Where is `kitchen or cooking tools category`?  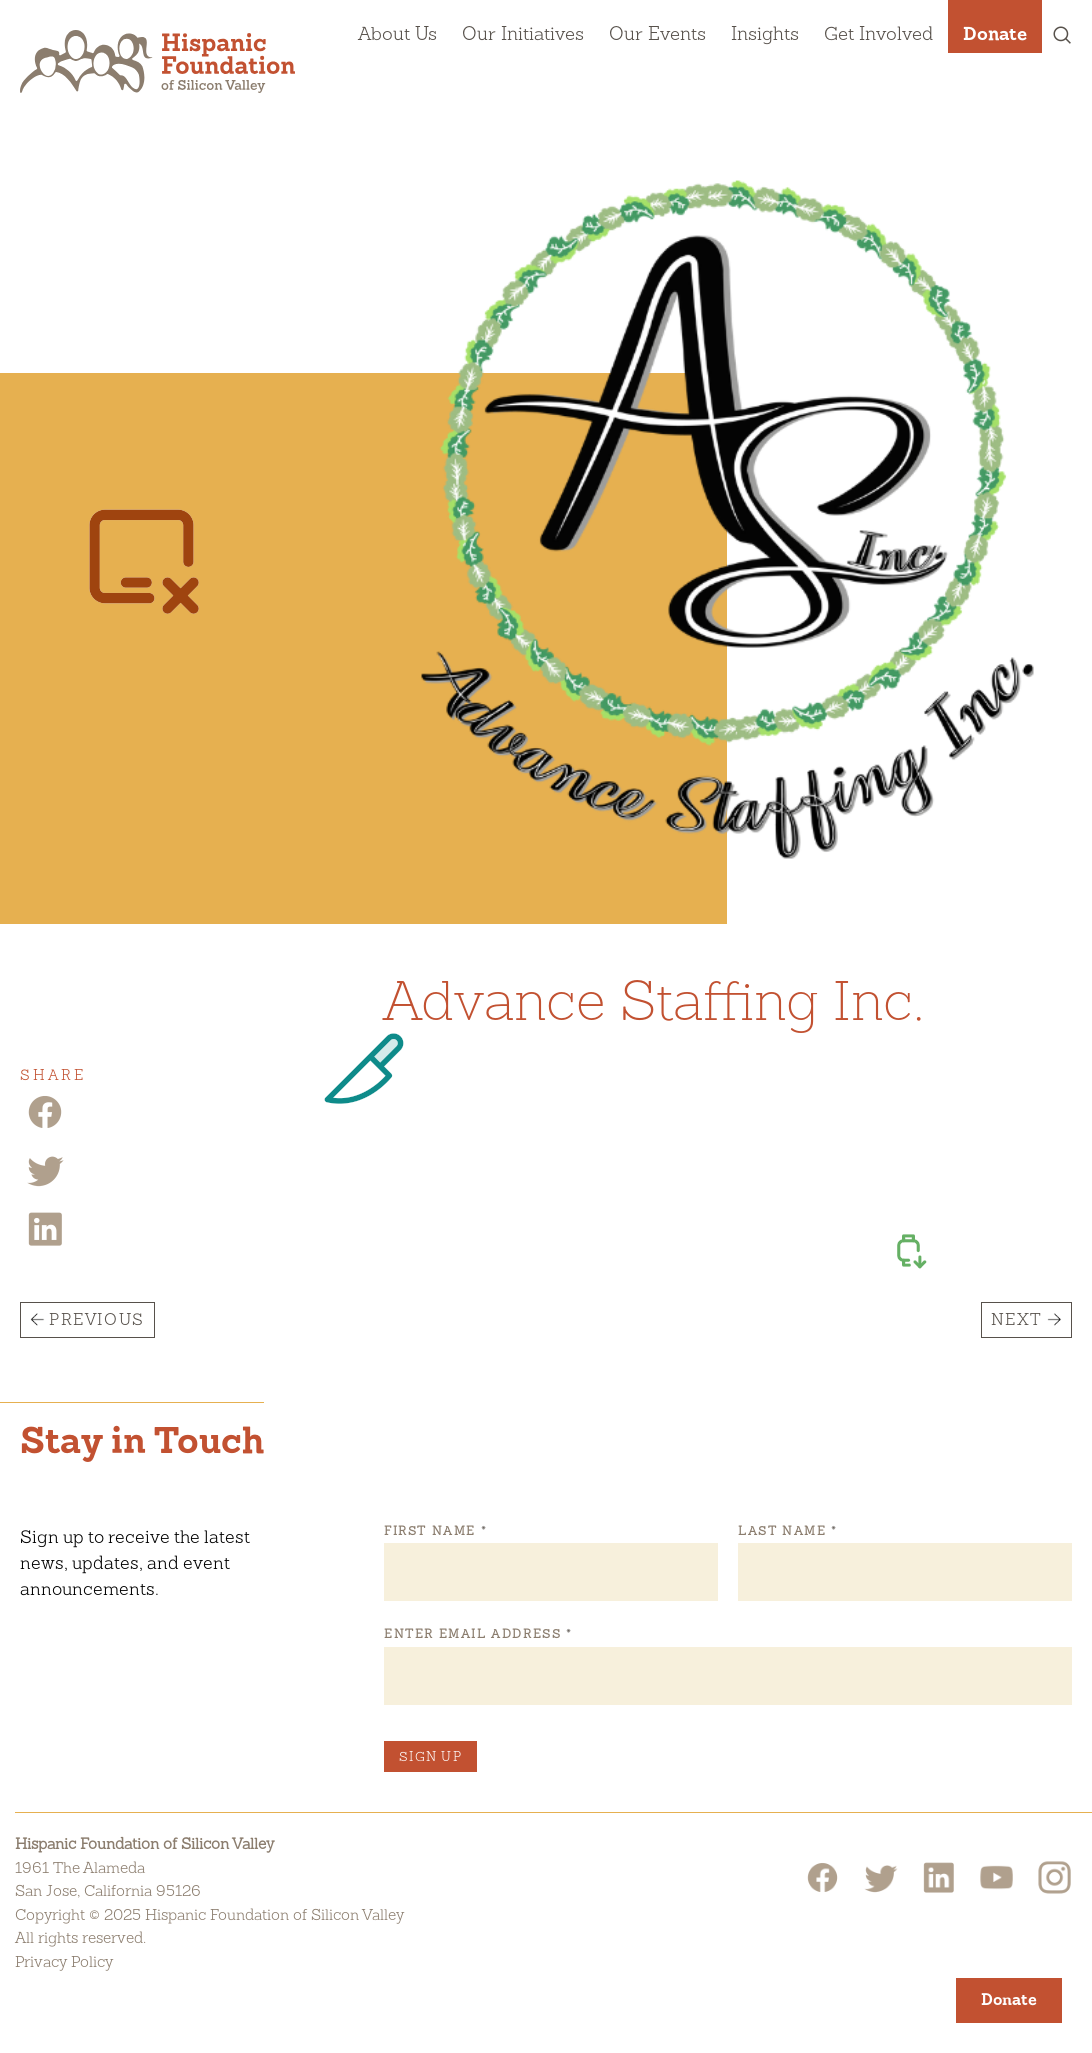 kitchen or cooking tools category is located at coordinates (364, 1070).